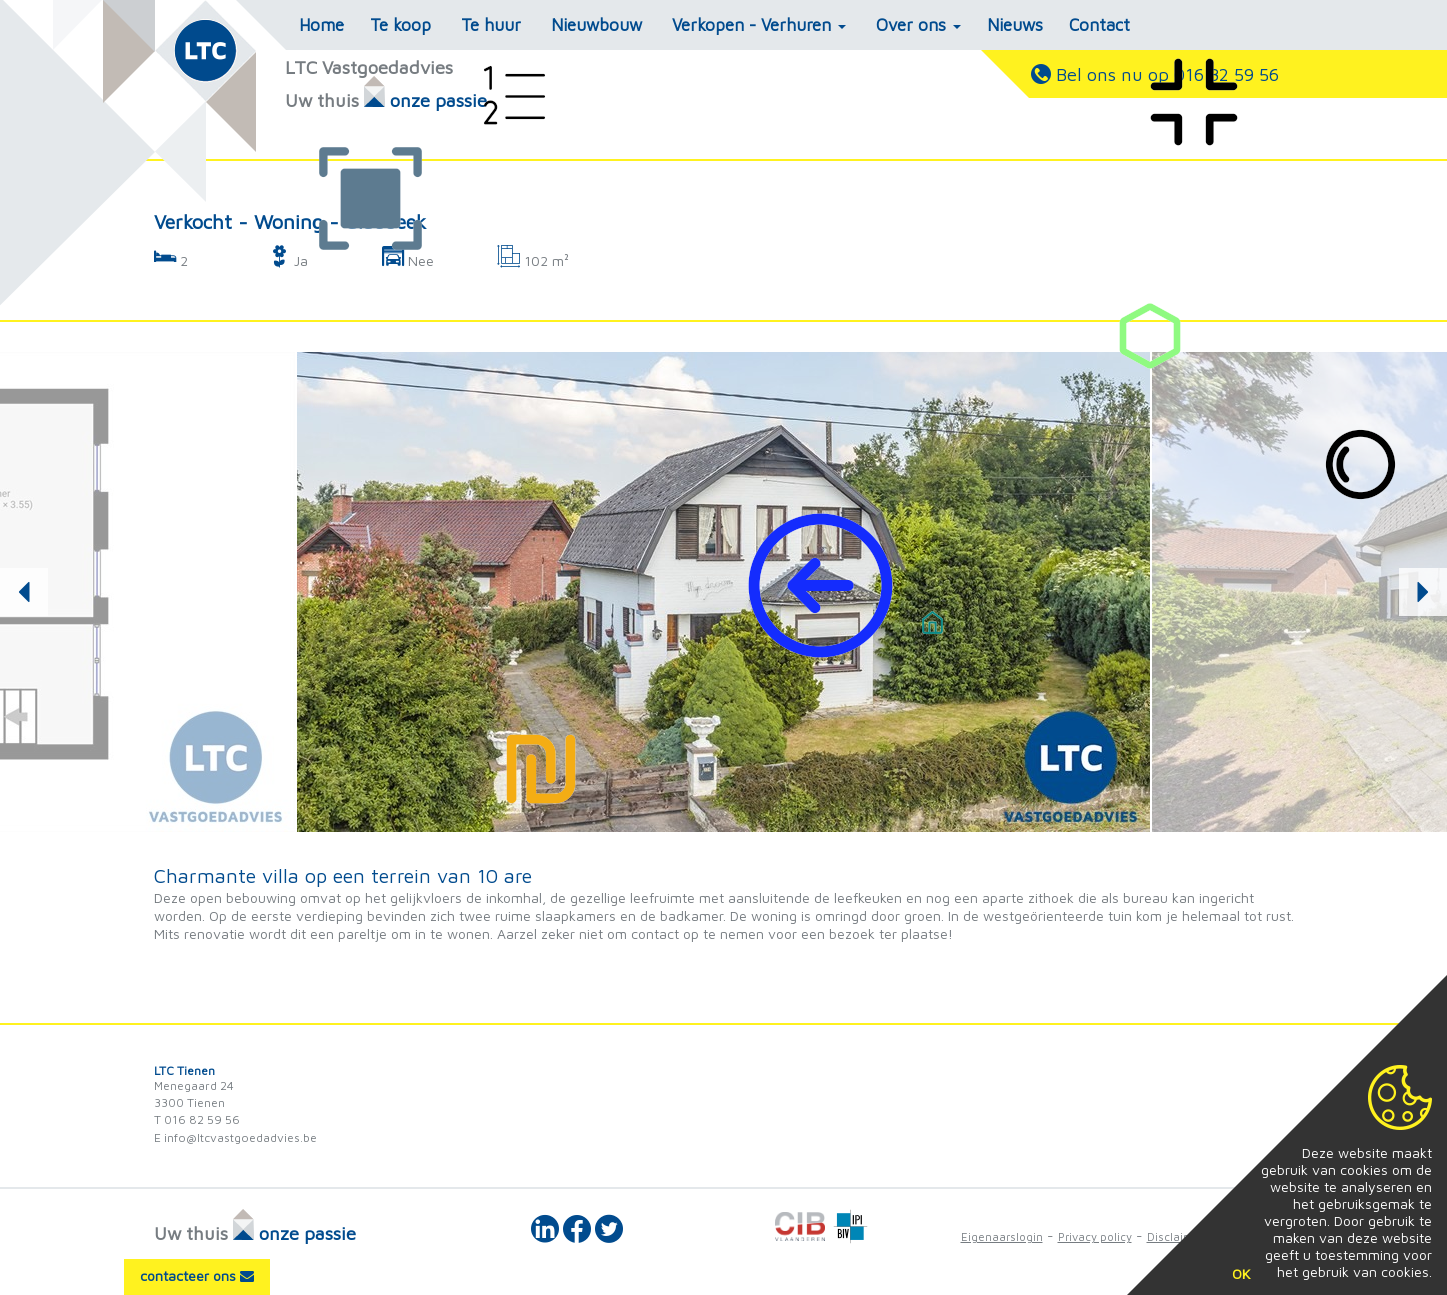 The width and height of the screenshot is (1447, 1295). I want to click on go back to the previous screen, so click(820, 585).